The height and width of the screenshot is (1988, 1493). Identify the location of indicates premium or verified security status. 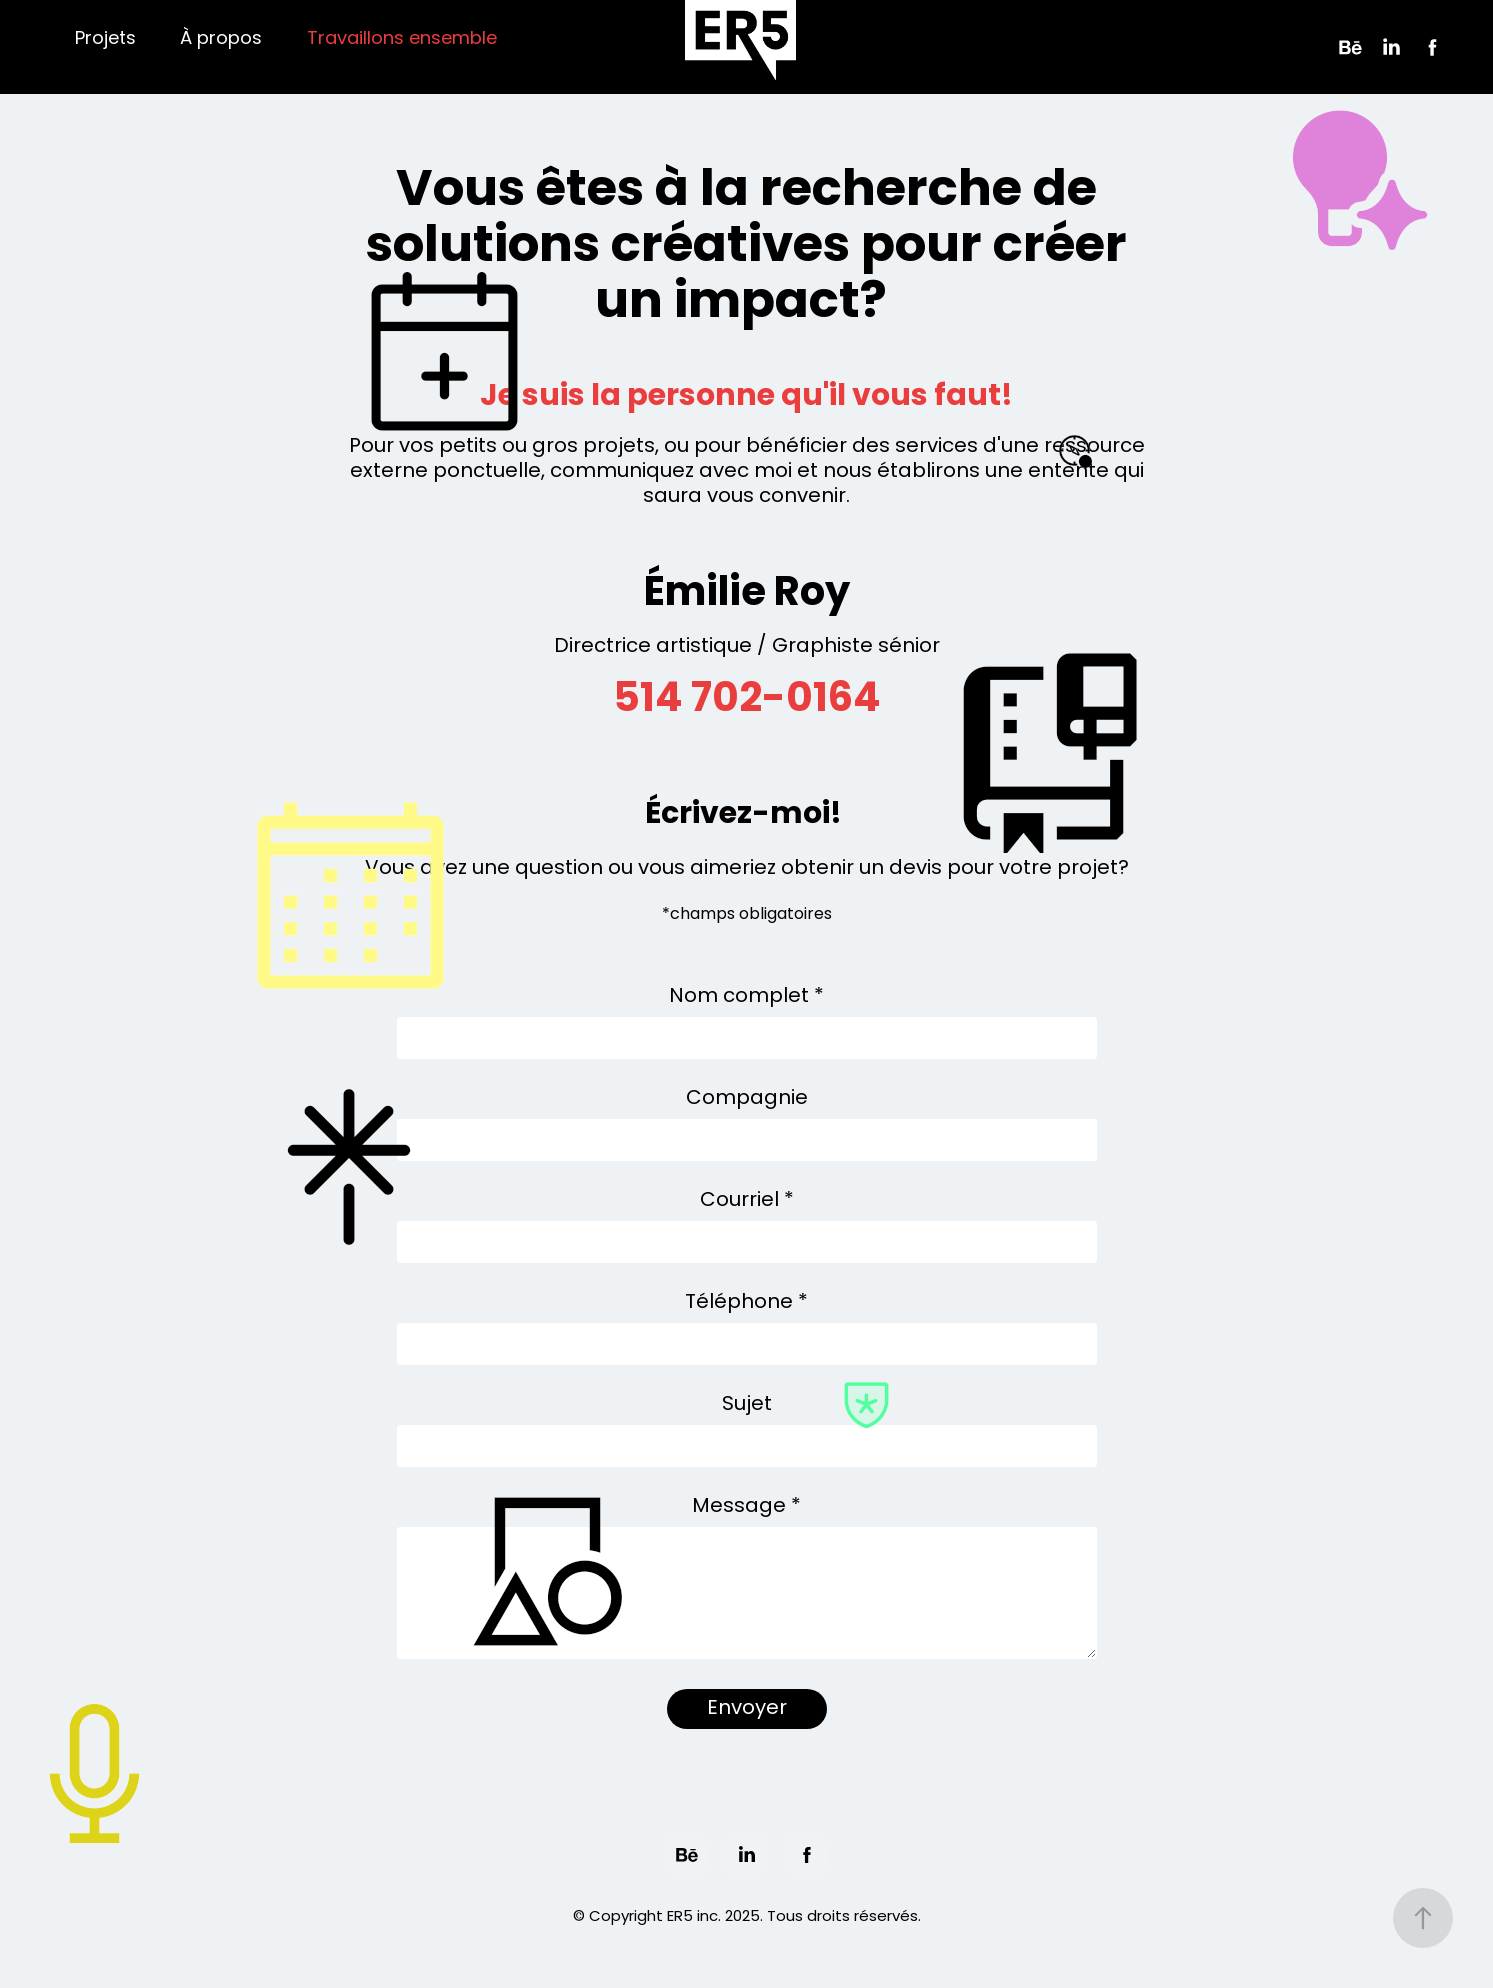
(866, 1402).